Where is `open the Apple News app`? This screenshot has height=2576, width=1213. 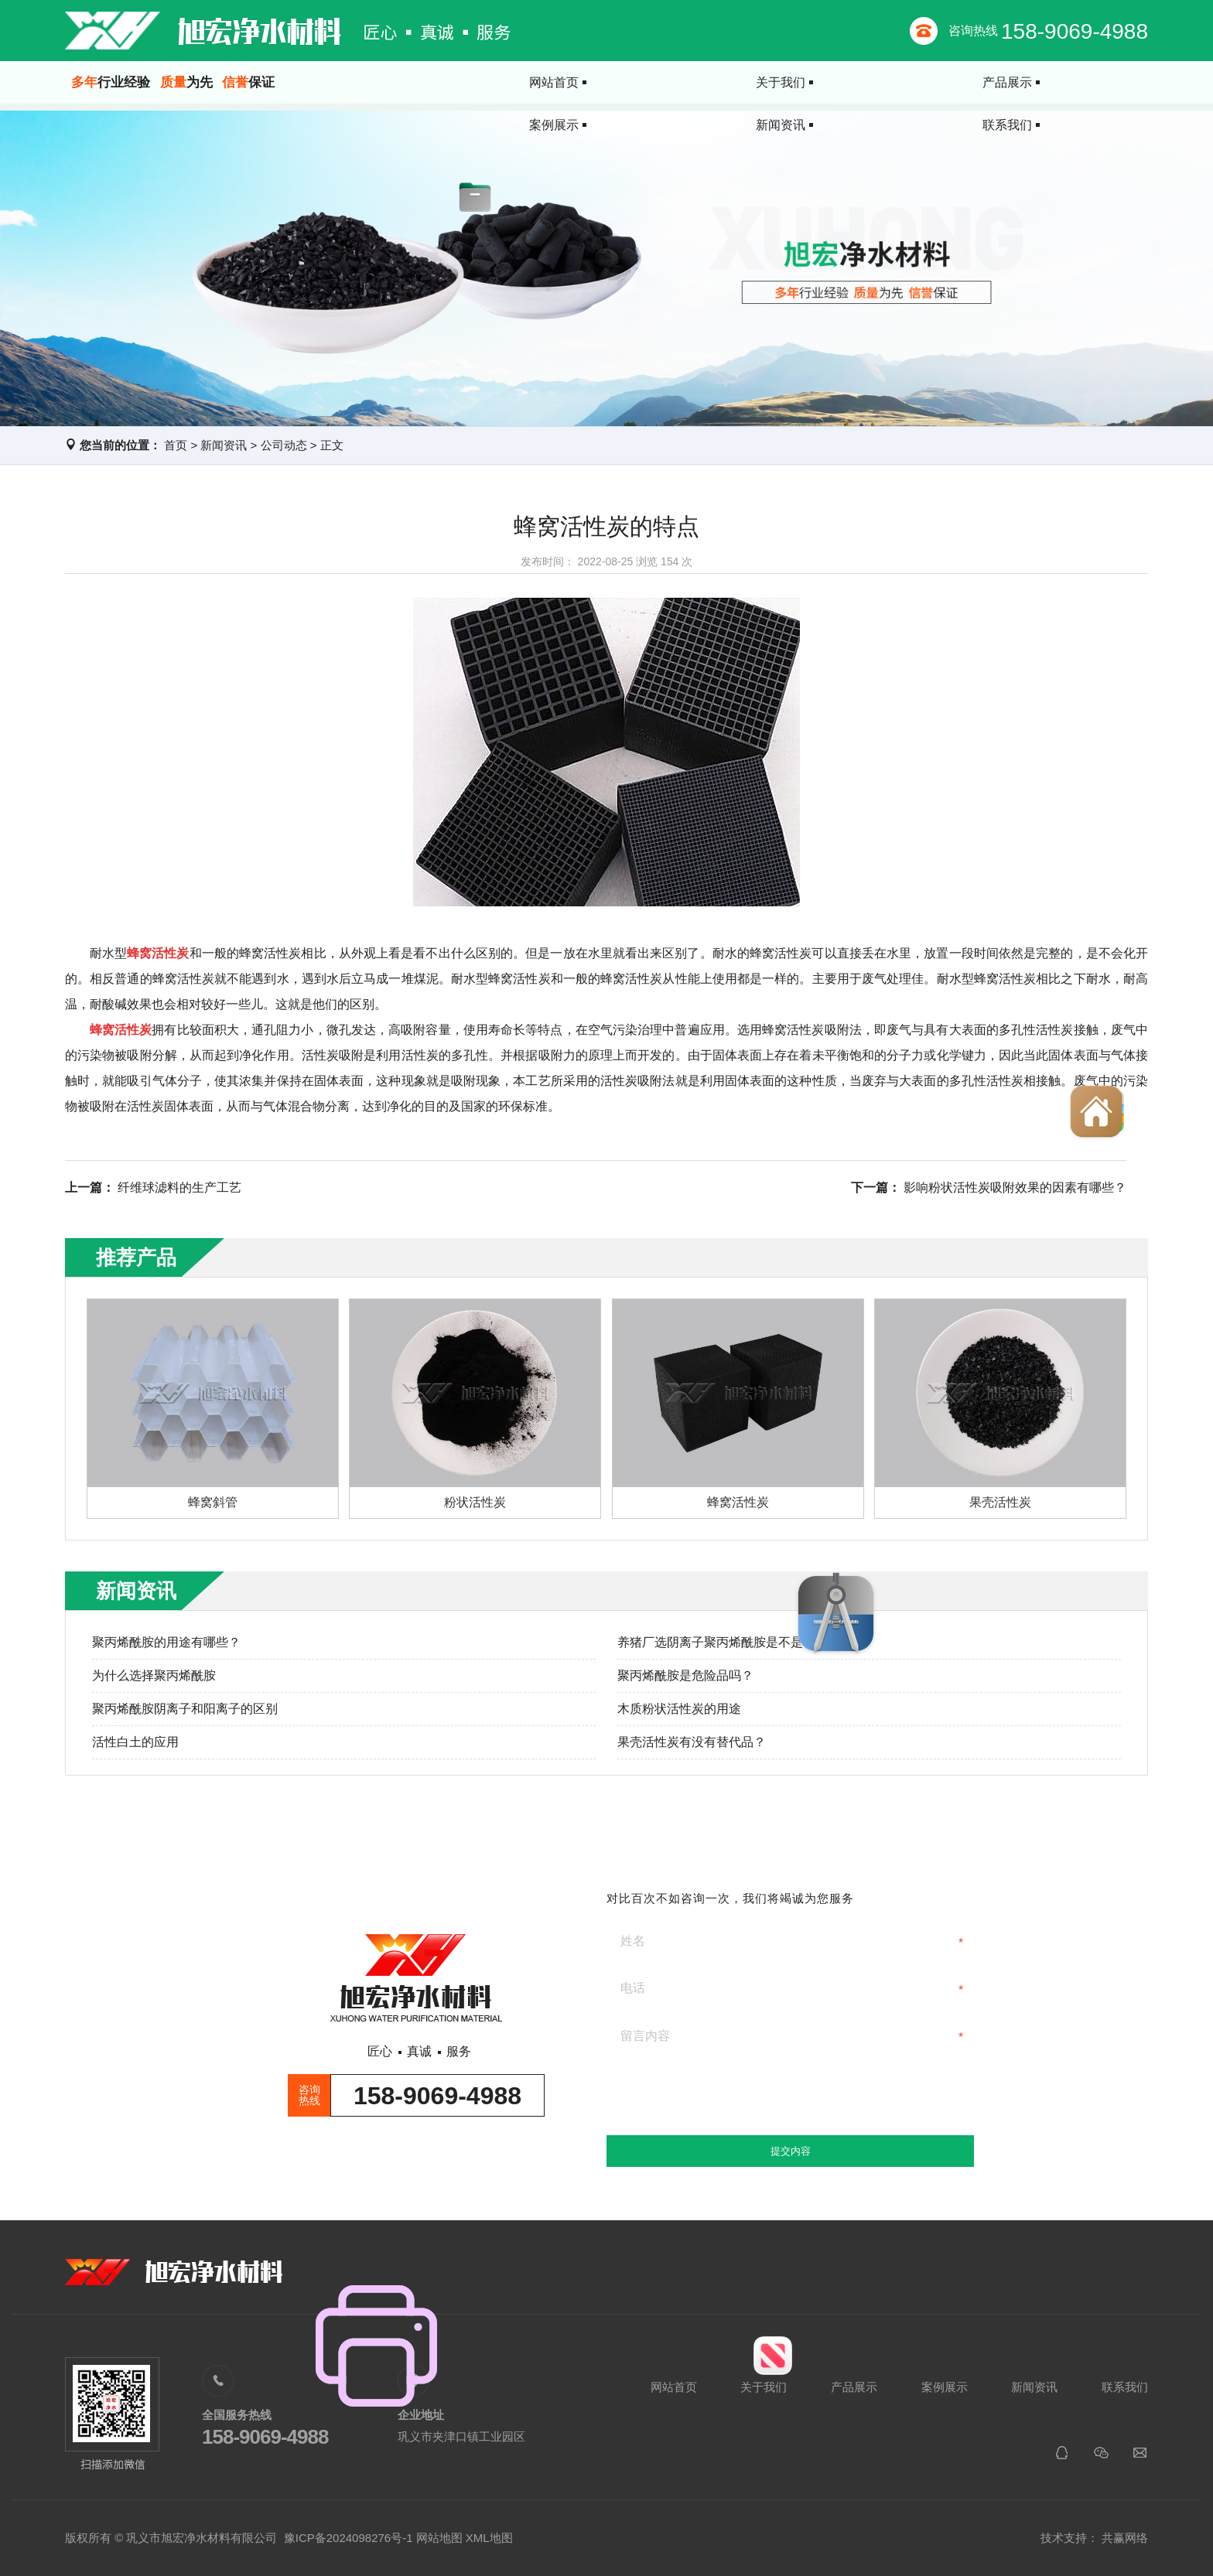
open the Apple News app is located at coordinates (773, 2356).